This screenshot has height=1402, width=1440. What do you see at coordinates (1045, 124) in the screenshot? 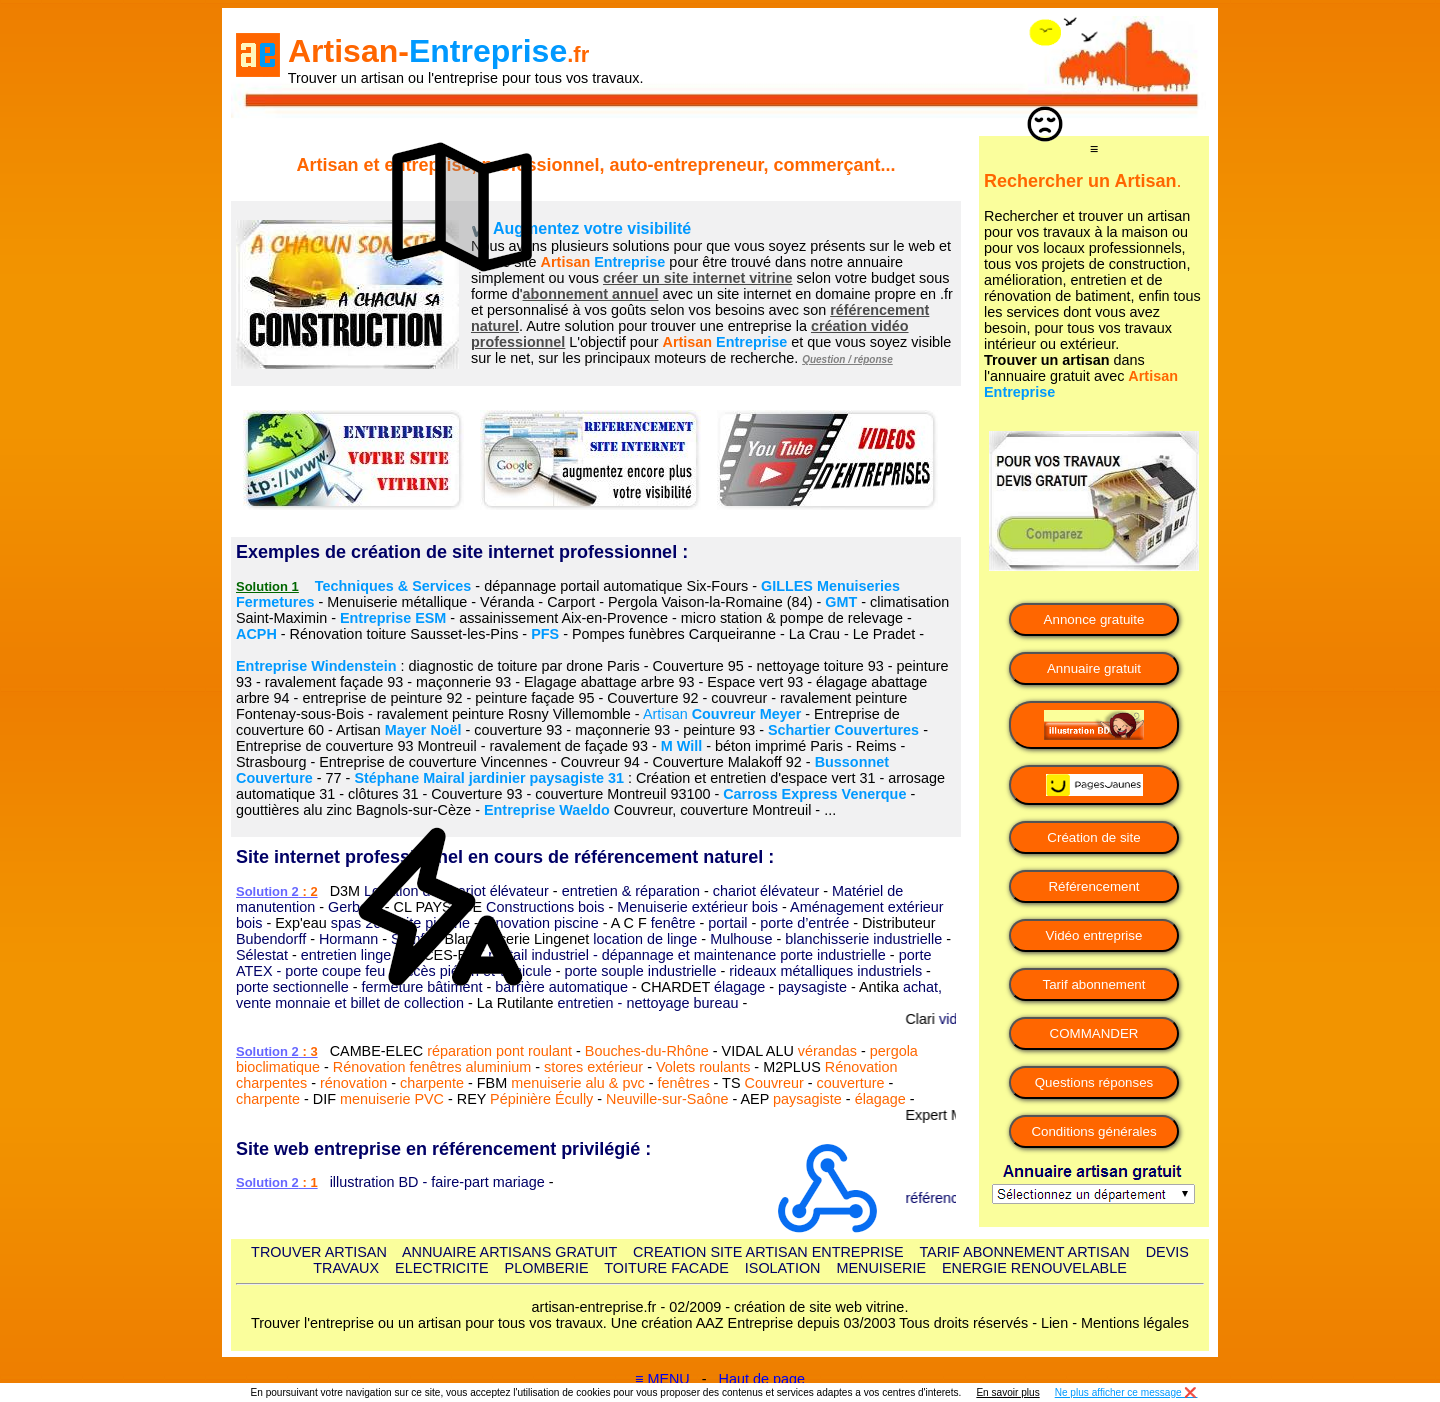
I see `indicate dissatisfaction or negative feedback` at bounding box center [1045, 124].